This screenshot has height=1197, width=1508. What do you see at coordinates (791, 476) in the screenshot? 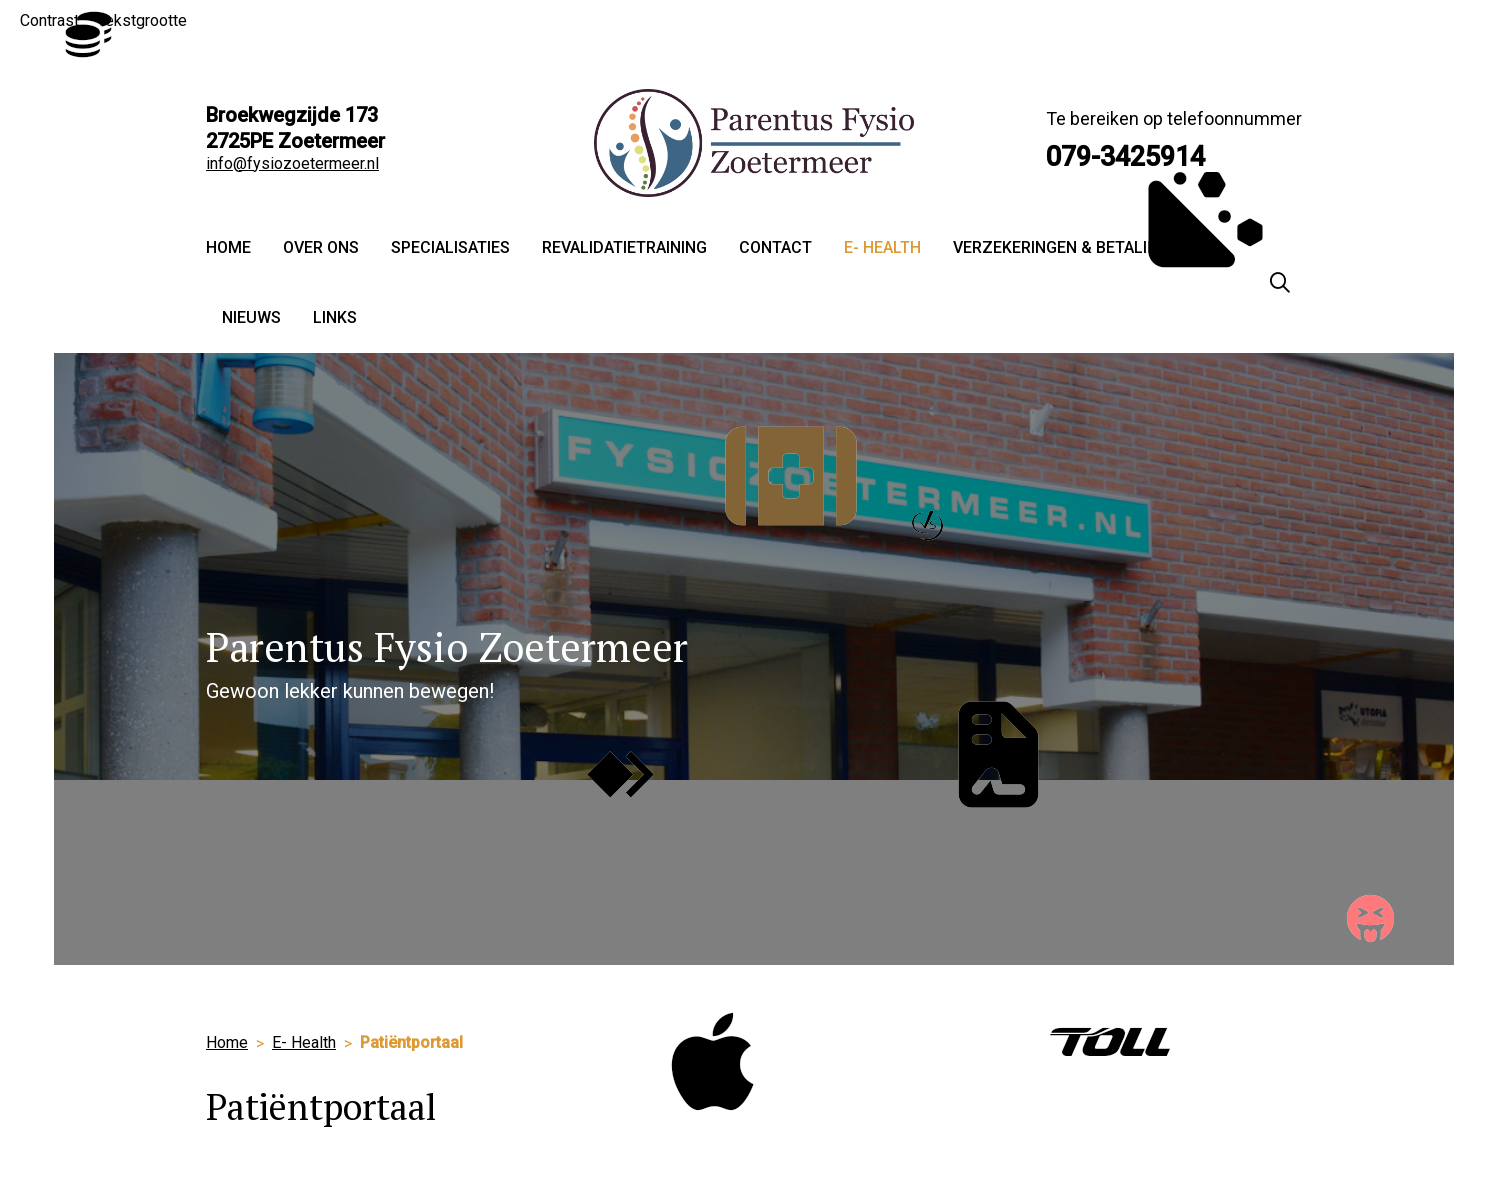
I see `access first aid or medical help resources` at bounding box center [791, 476].